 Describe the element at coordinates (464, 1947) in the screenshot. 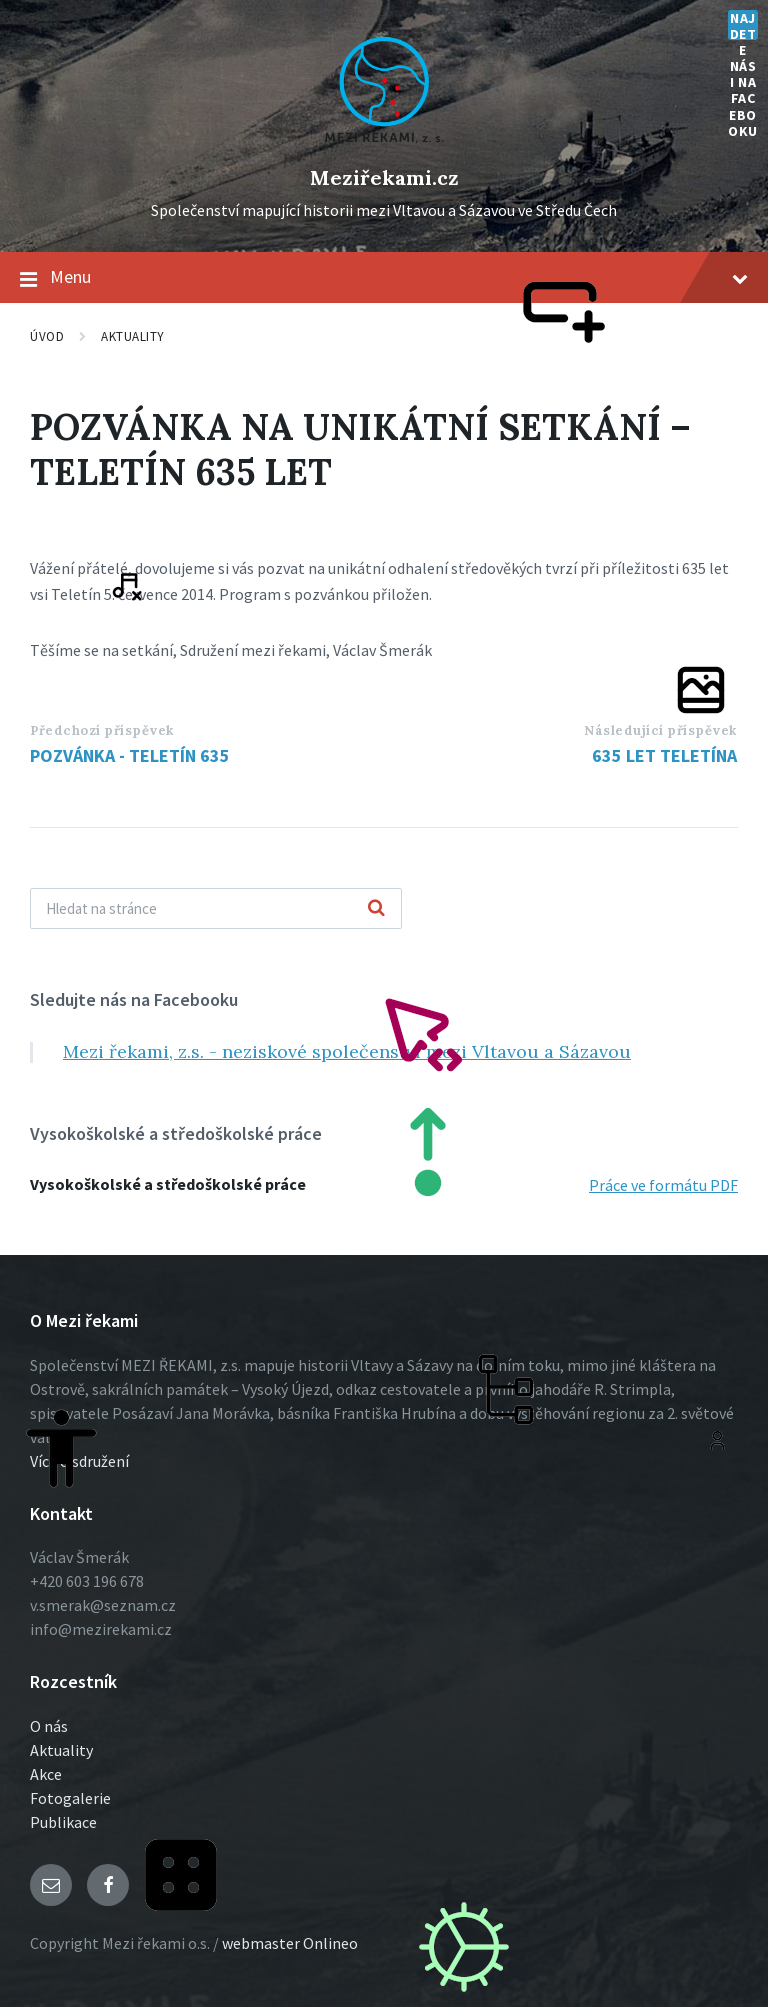

I see `access settings or preferences` at that location.